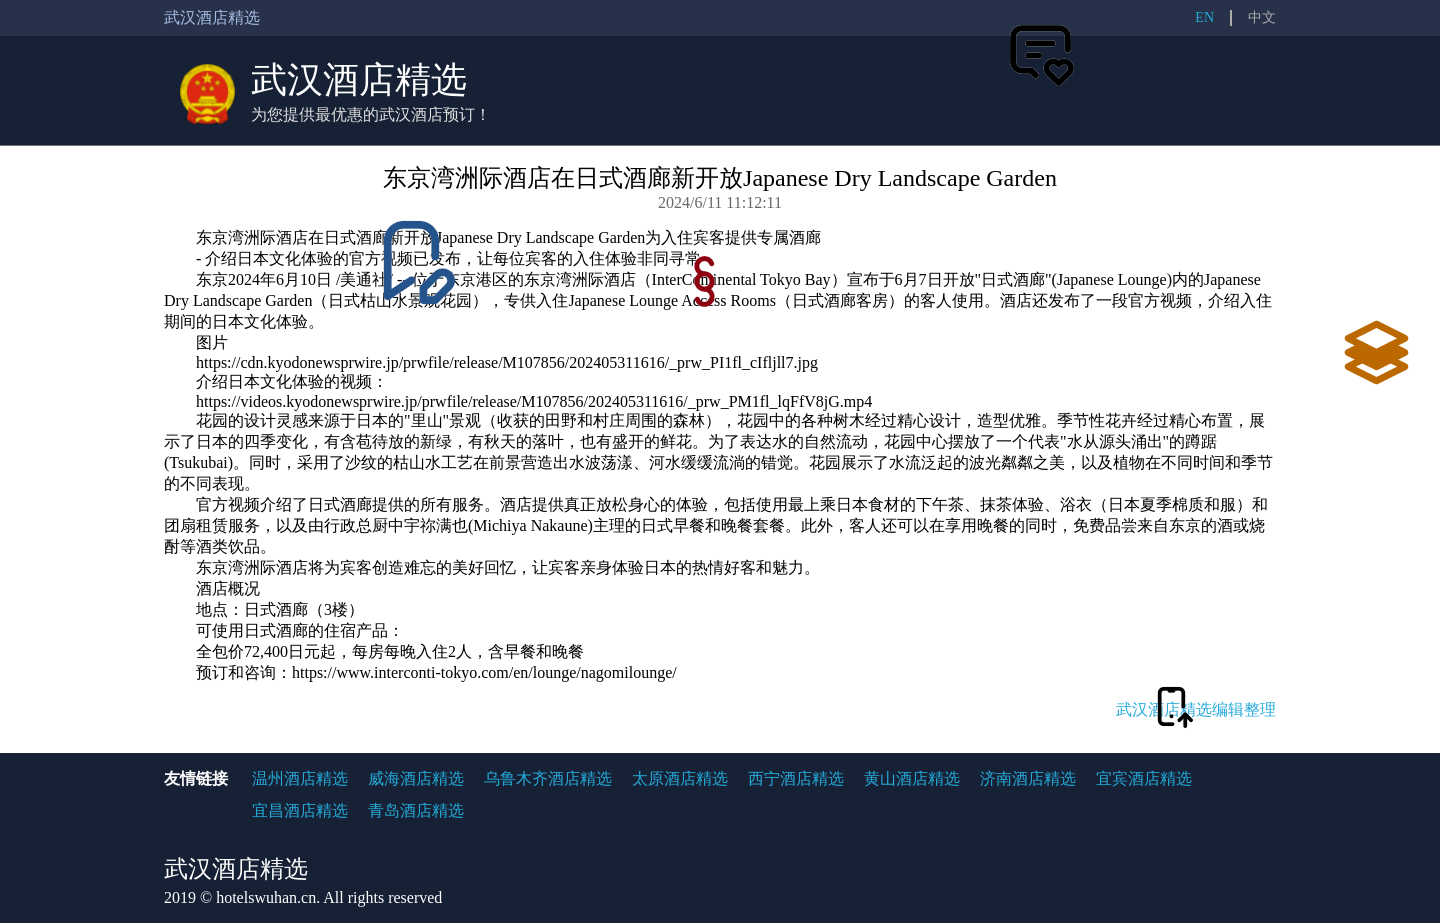 The width and height of the screenshot is (1440, 923). I want to click on view middle layer in a stack, so click(1376, 352).